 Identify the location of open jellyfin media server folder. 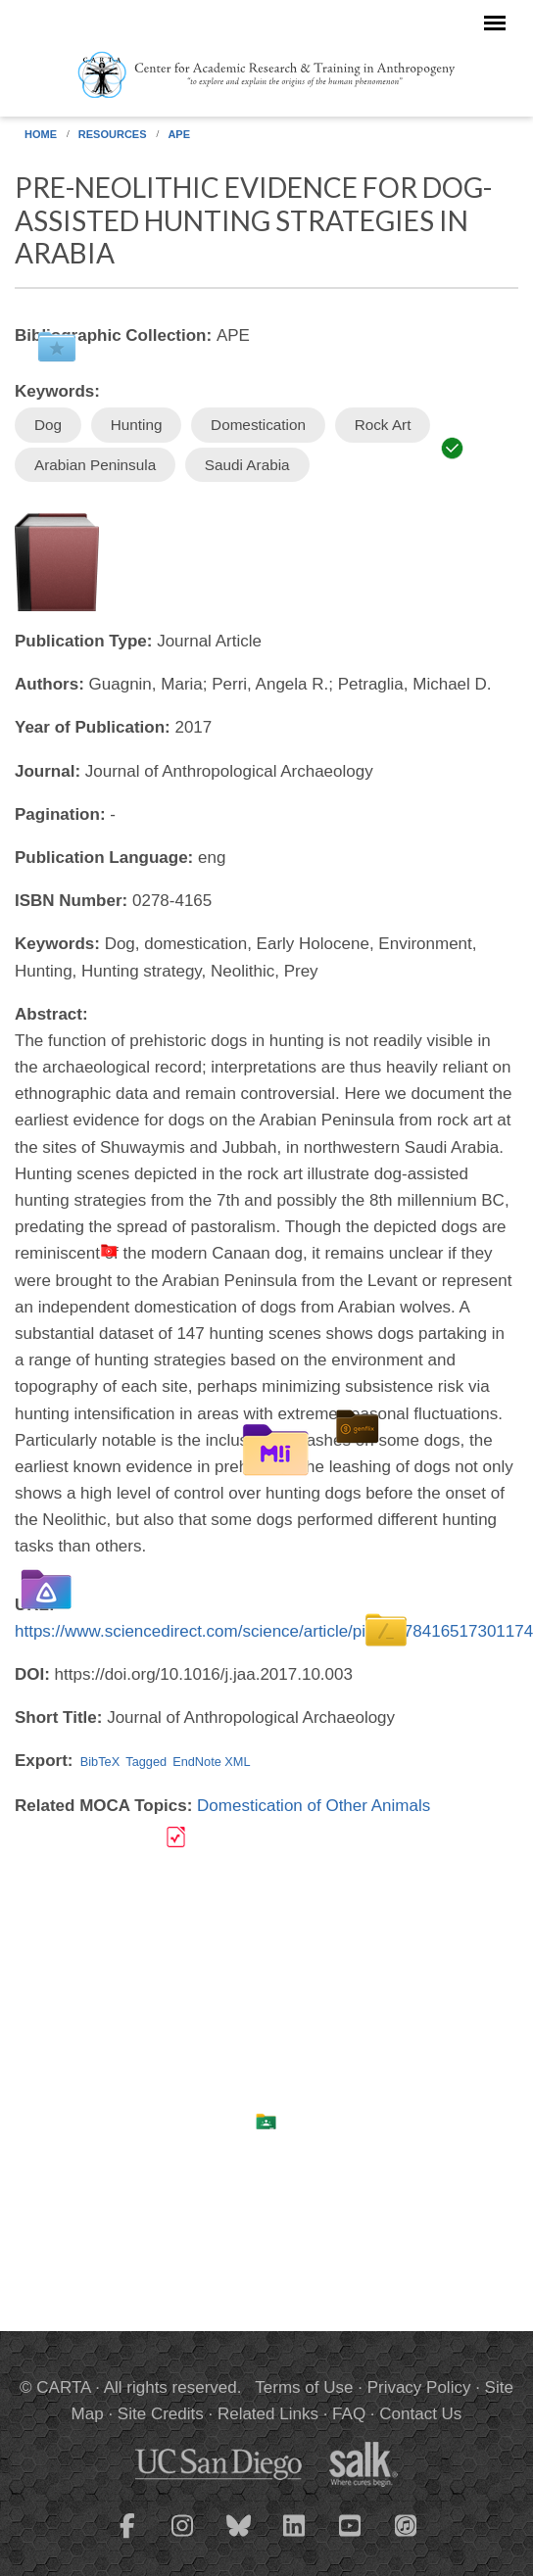
(46, 1591).